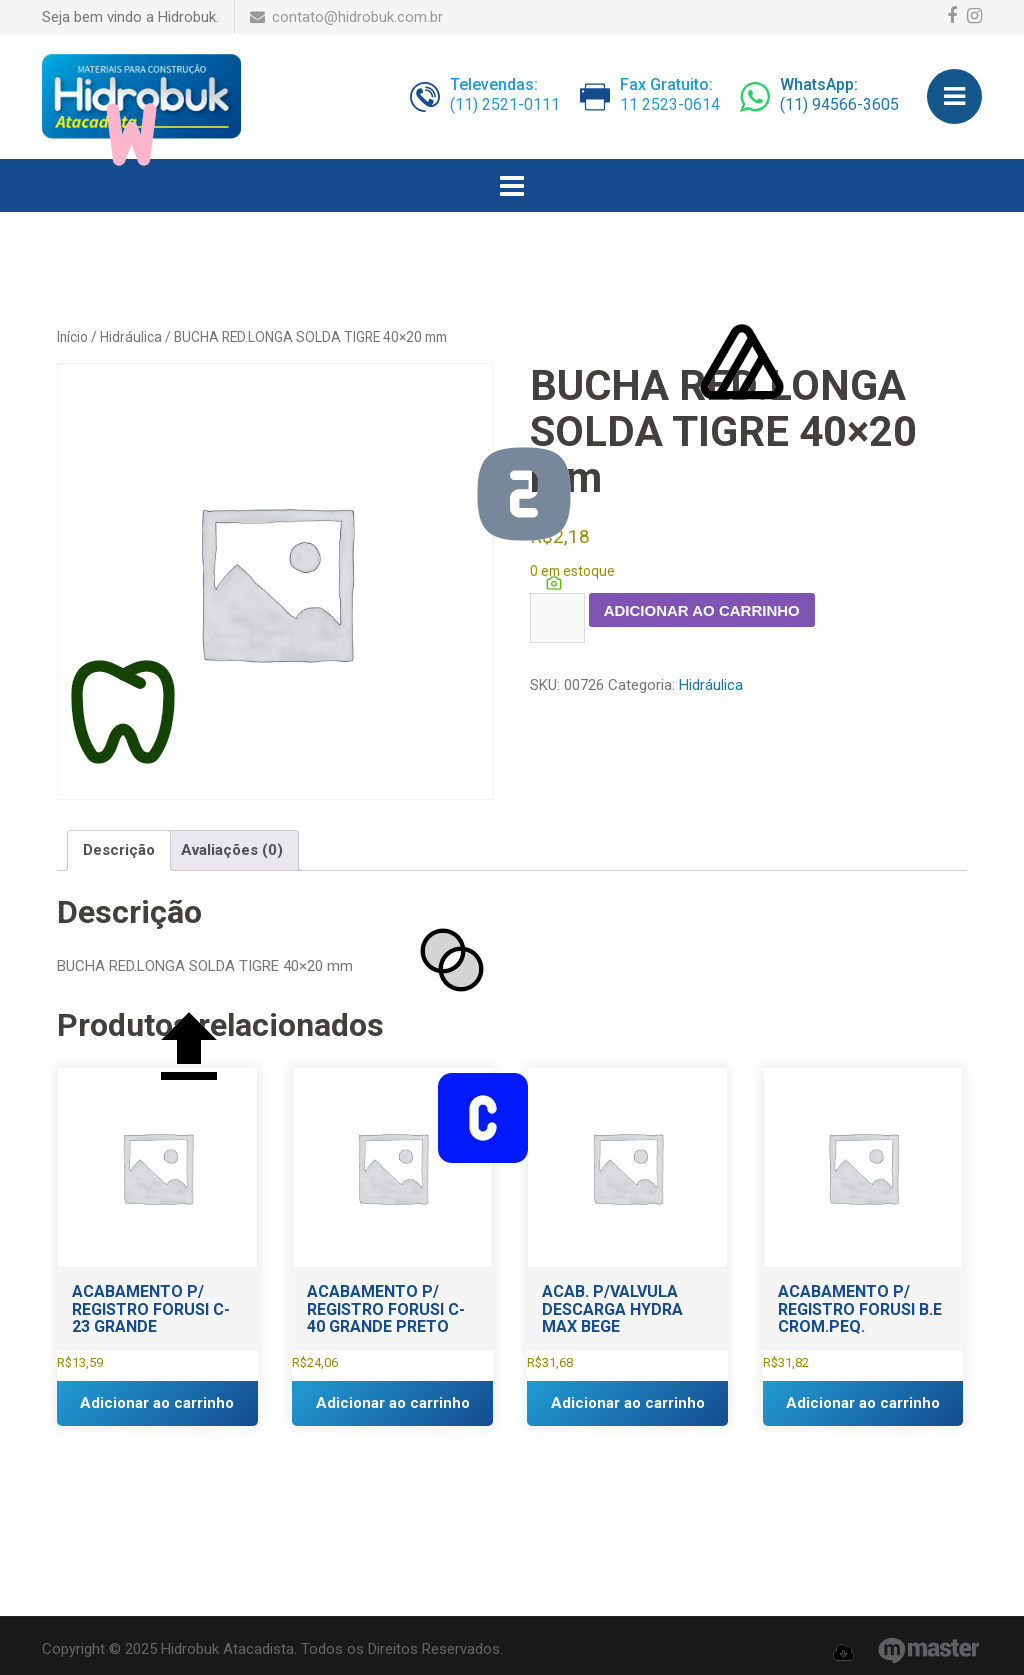 The width and height of the screenshot is (1024, 1675). Describe the element at coordinates (452, 960) in the screenshot. I see `exclude overlapping elements from selection` at that location.